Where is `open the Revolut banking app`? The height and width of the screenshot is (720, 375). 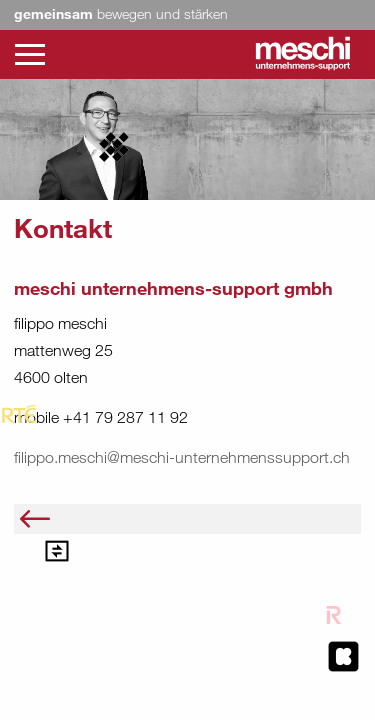 open the Revolut banking app is located at coordinates (334, 615).